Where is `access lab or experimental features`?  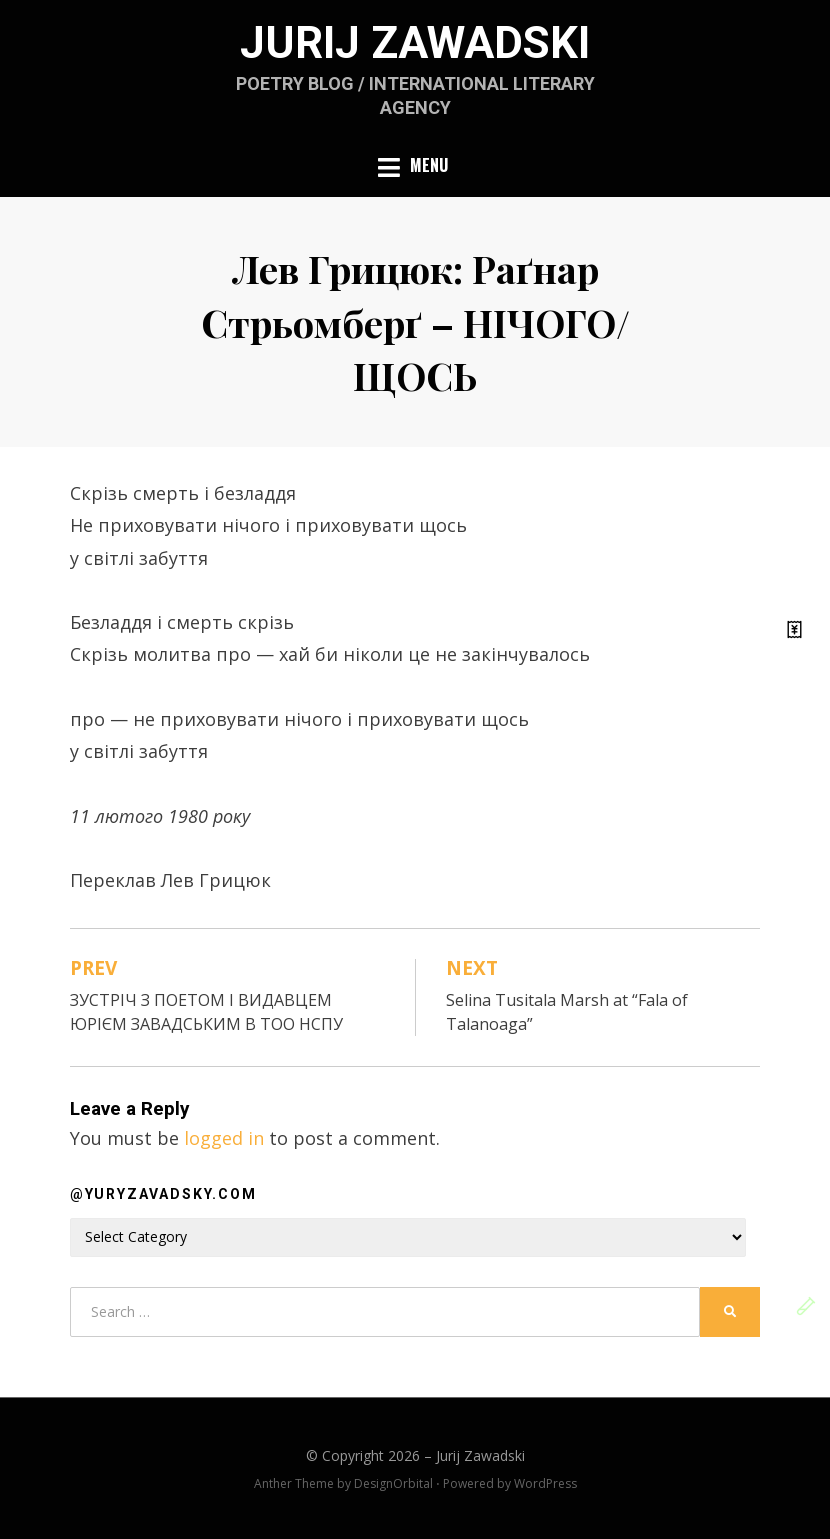 access lab or experimental features is located at coordinates (806, 1306).